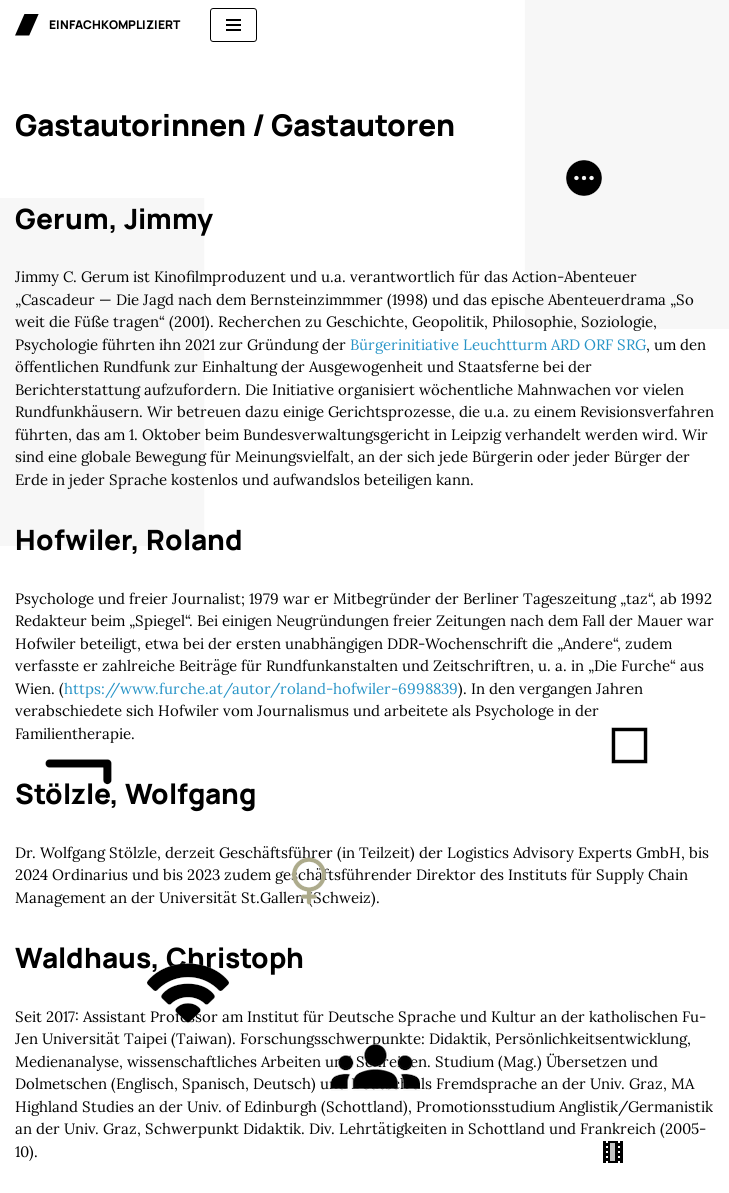 The width and height of the screenshot is (729, 1193). Describe the element at coordinates (188, 993) in the screenshot. I see `indicates active wifi connection` at that location.